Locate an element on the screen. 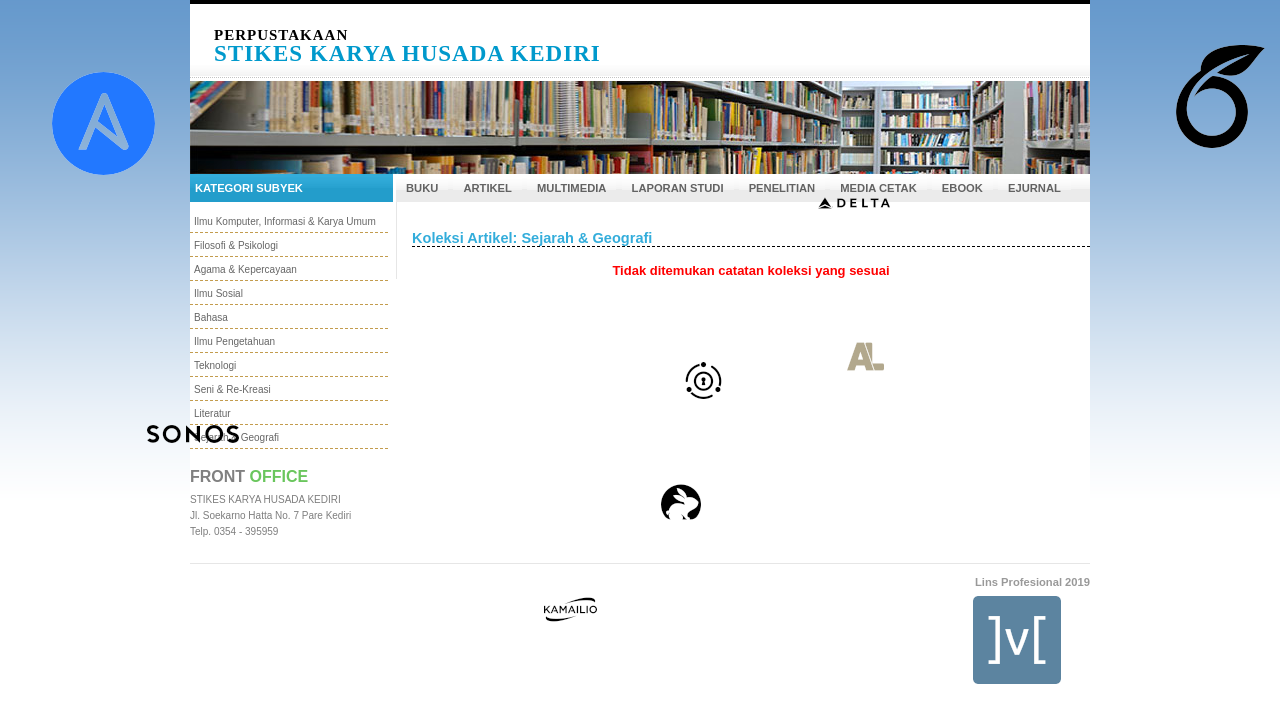 Image resolution: width=1280 pixels, height=720 pixels. open AniList app or website is located at coordinates (865, 356).